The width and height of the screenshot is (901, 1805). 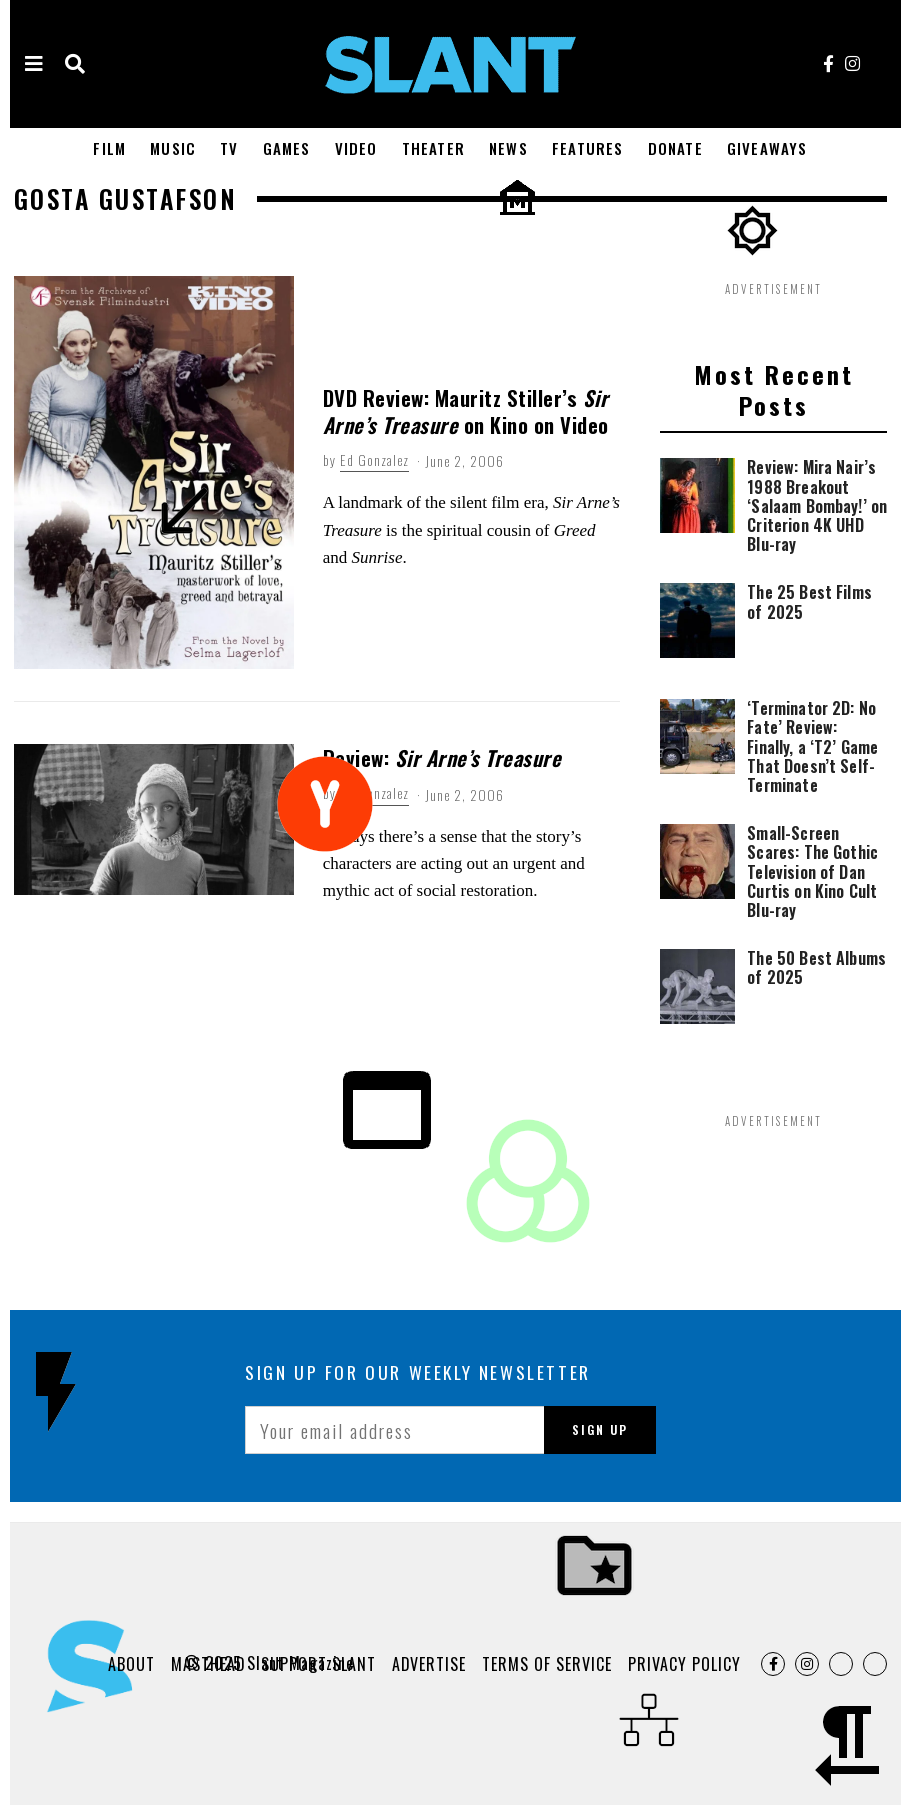 I want to click on access starred or favorite folders, so click(x=594, y=1565).